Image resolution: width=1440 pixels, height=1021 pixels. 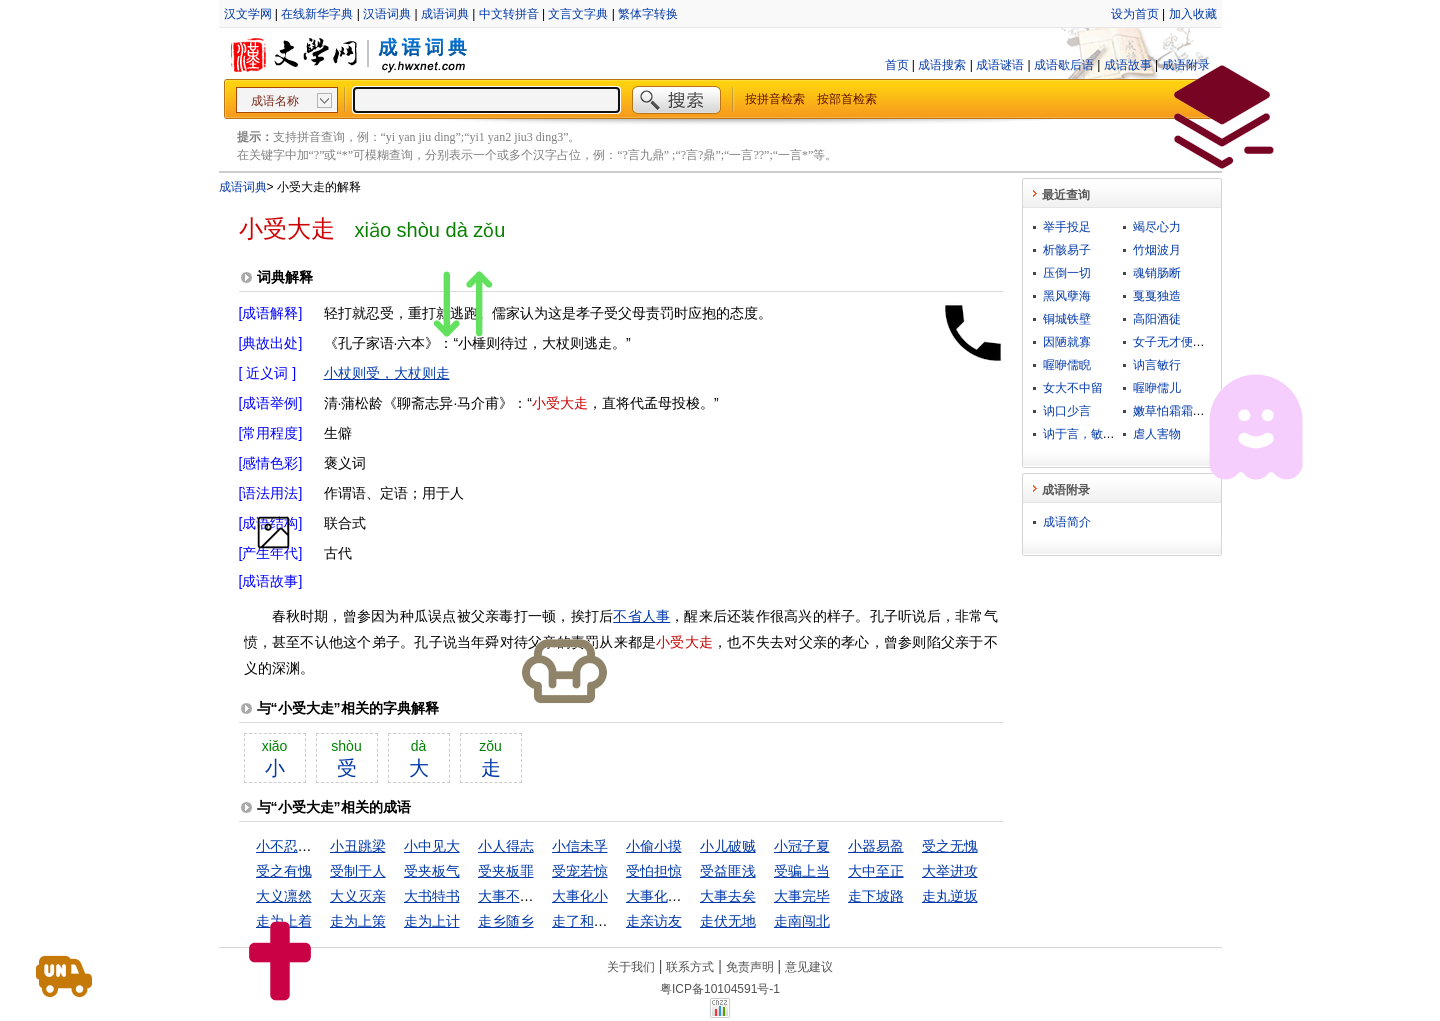 What do you see at coordinates (273, 532) in the screenshot?
I see `view or open an image file` at bounding box center [273, 532].